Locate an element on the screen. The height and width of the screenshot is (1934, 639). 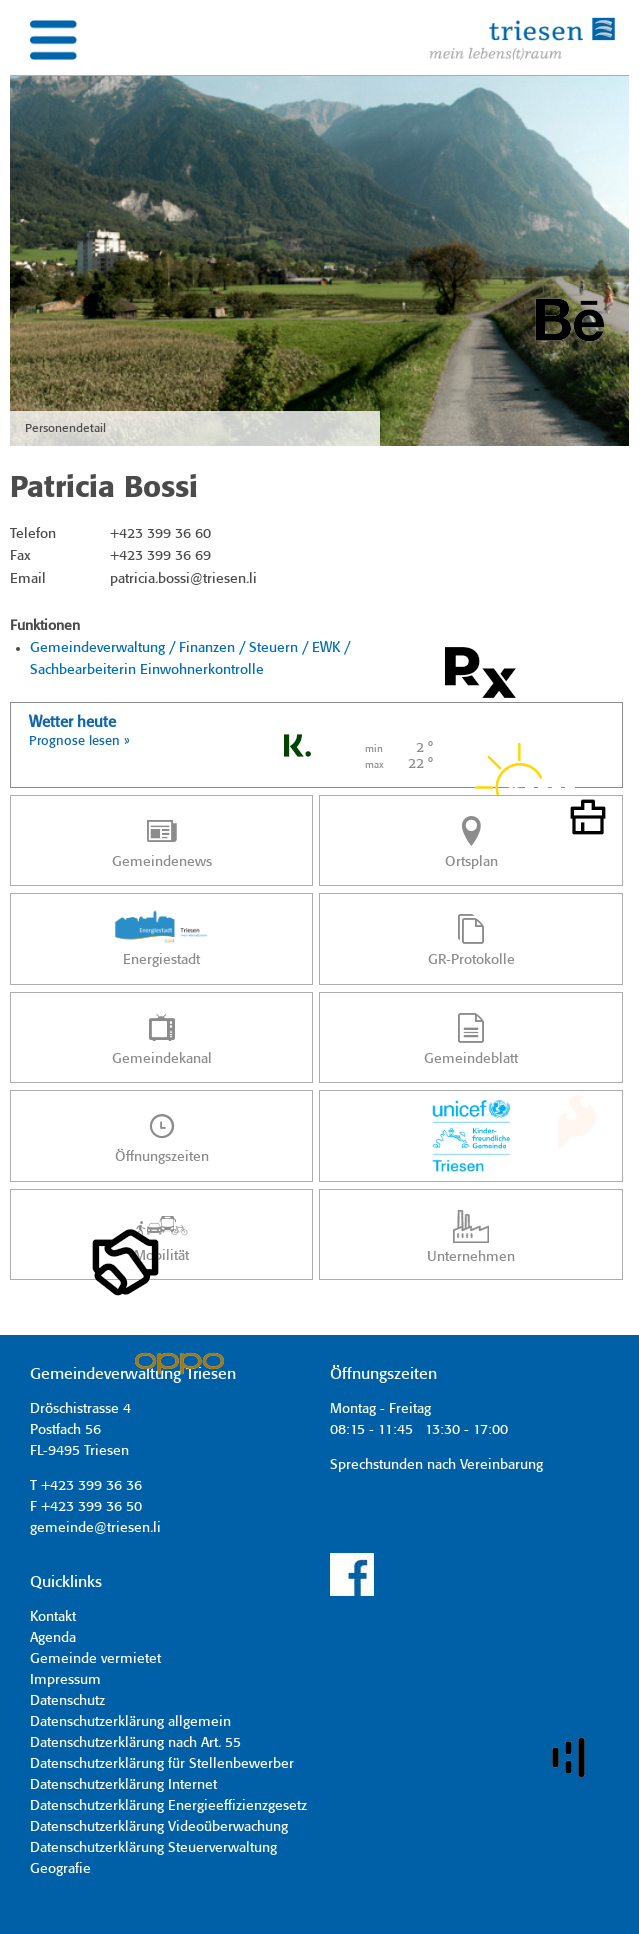
access brush or painting tools is located at coordinates (588, 817).